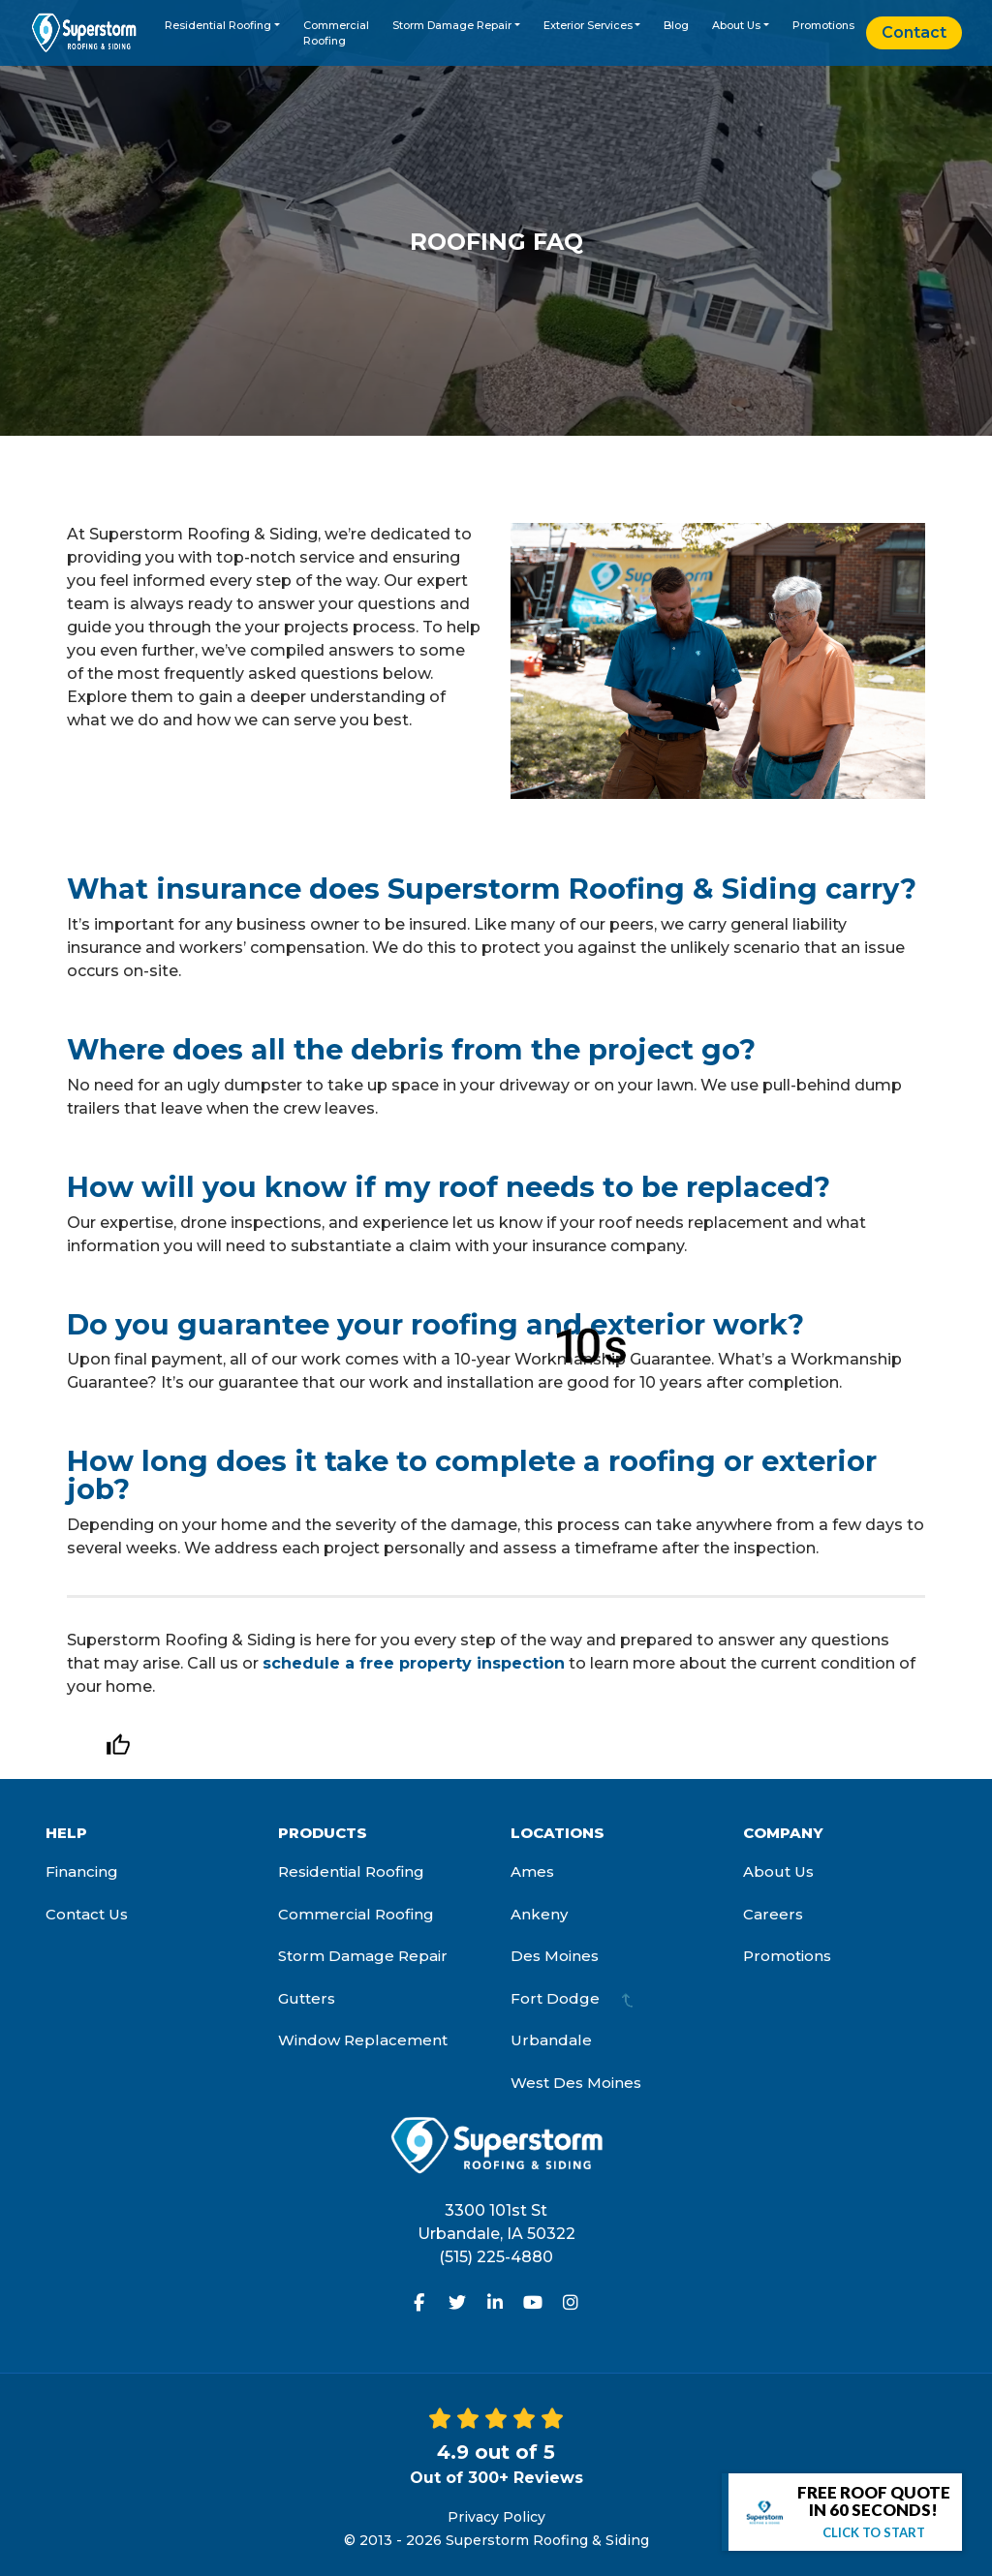 The image size is (992, 2576). I want to click on set a 10-second timer, so click(591, 1345).